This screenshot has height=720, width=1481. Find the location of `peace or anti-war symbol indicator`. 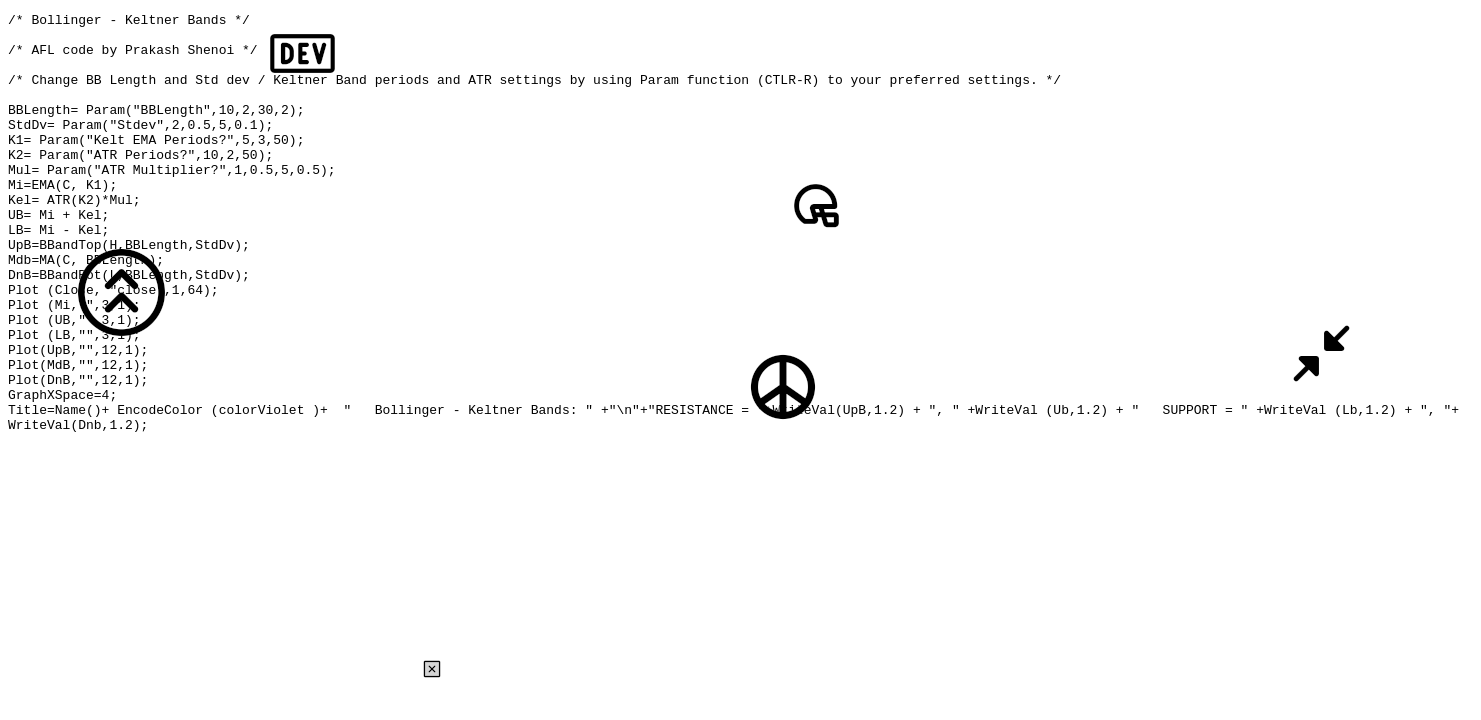

peace or anti-war symbol indicator is located at coordinates (783, 387).